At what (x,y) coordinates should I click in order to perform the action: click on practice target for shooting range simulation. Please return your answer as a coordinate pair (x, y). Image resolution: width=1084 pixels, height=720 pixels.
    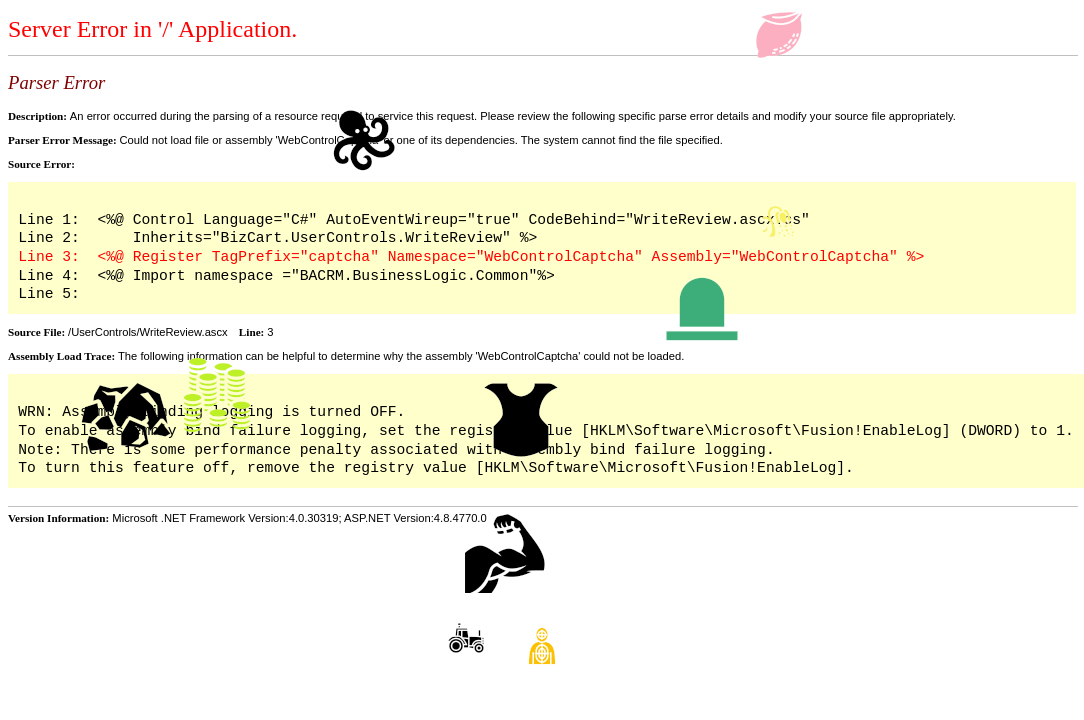
    Looking at the image, I should click on (542, 646).